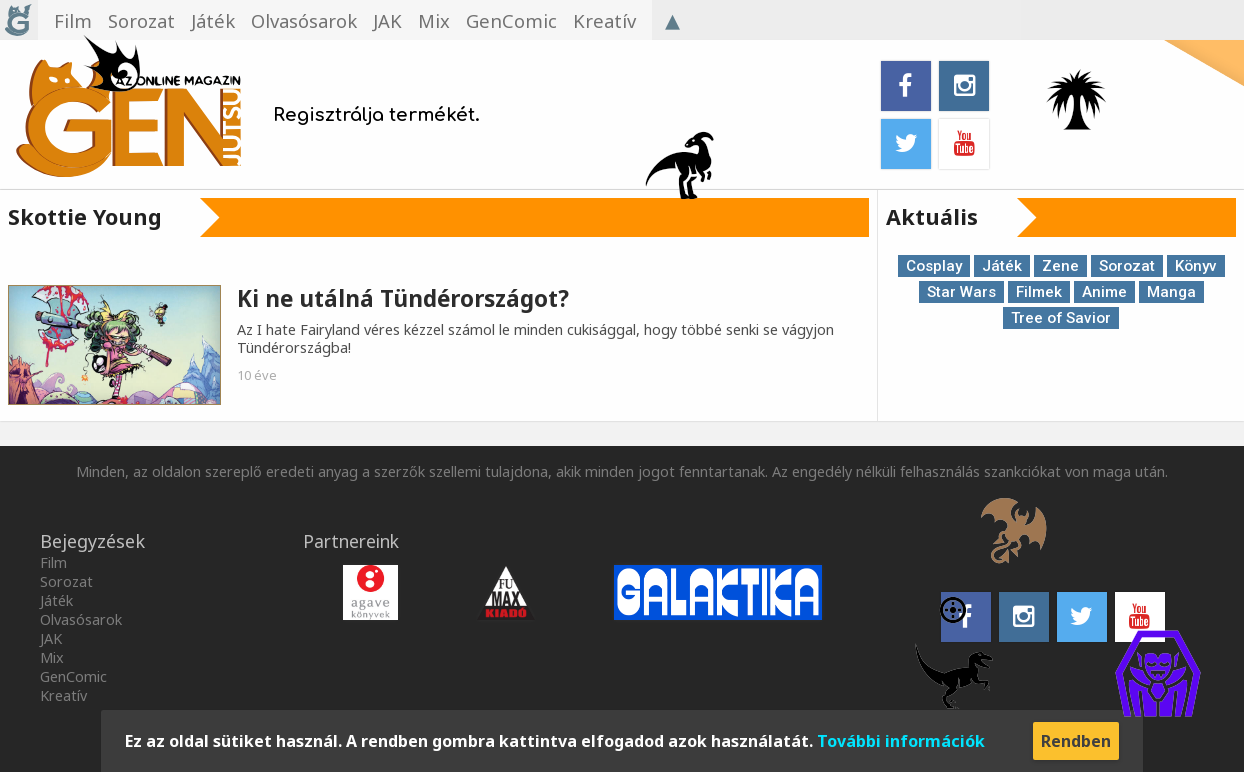 The image size is (1244, 772). I want to click on select parasaurolophus dinosaur character, so click(680, 166).